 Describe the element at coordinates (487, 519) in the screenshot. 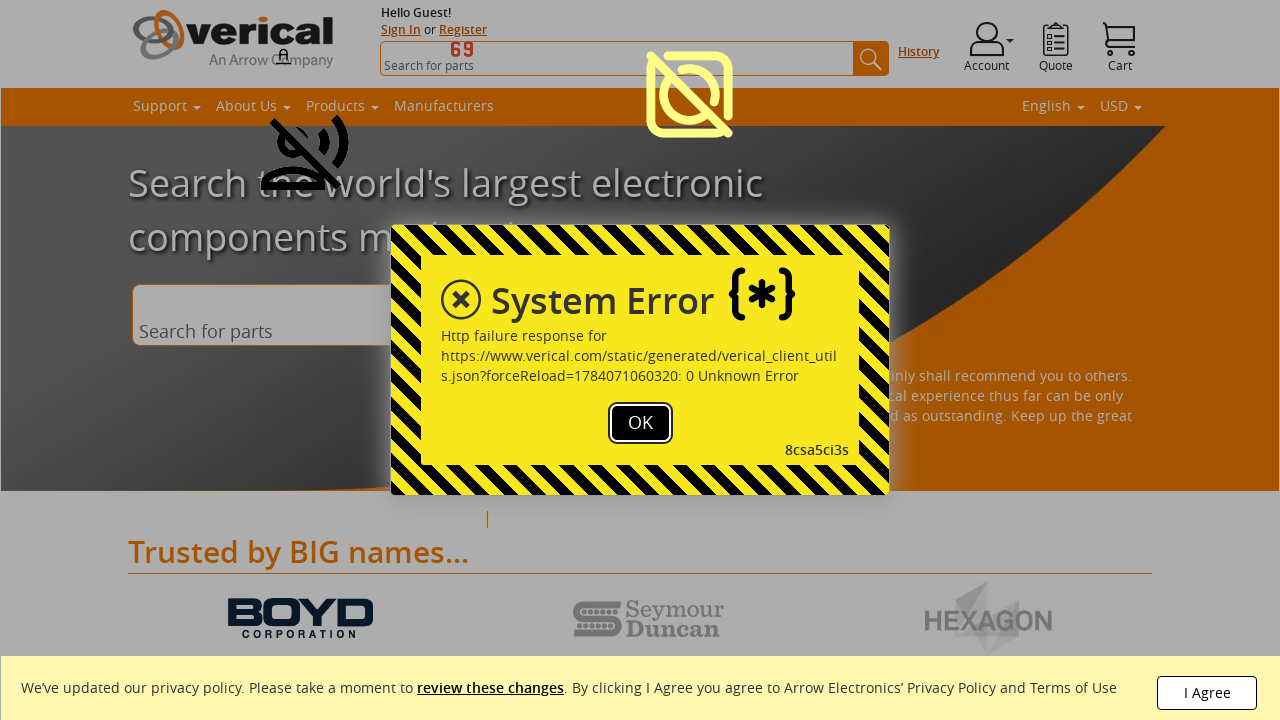

I see `indicates information or help tooltip` at that location.